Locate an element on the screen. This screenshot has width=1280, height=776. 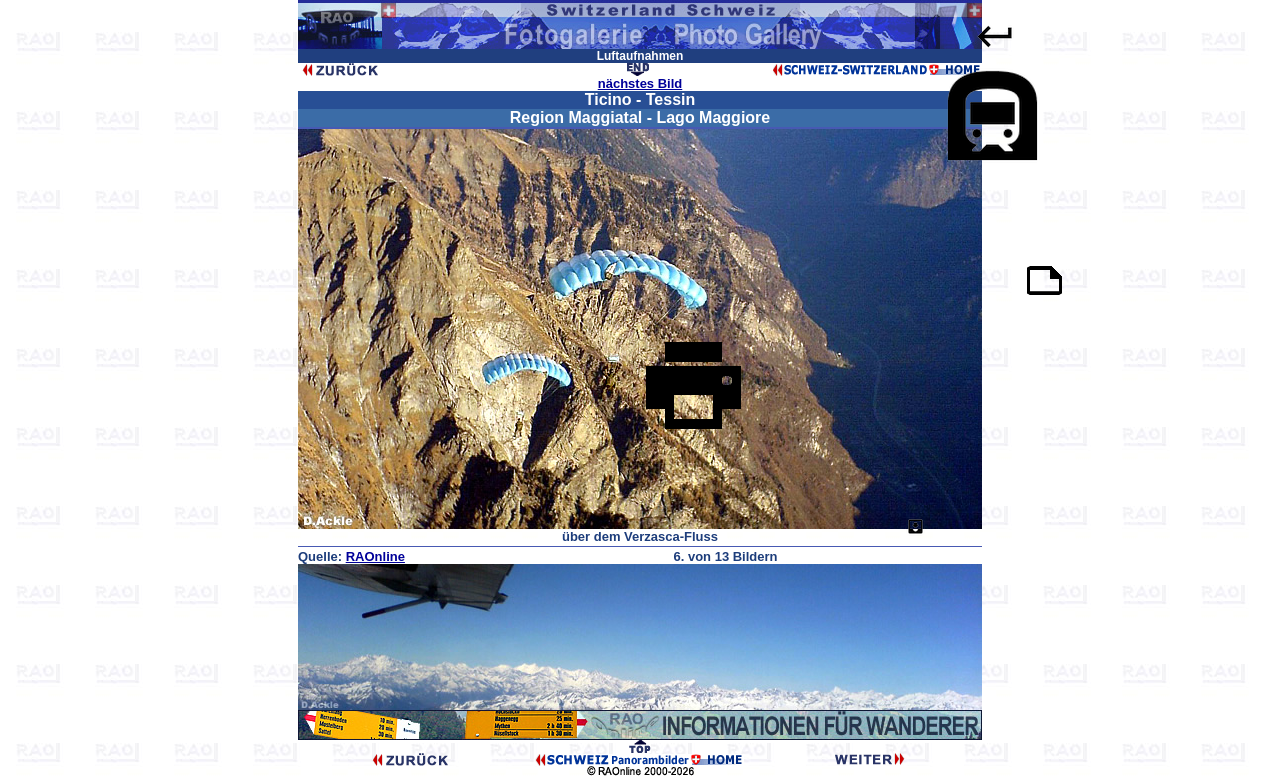
create a new note is located at coordinates (1044, 280).